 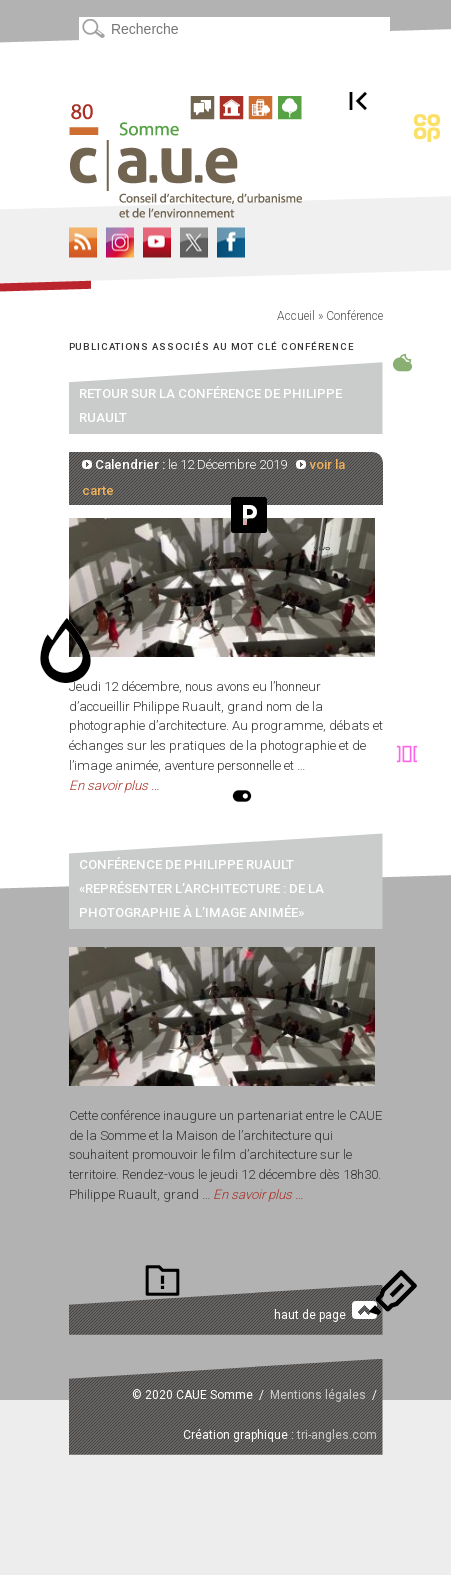 I want to click on skip to previous track, so click(x=357, y=101).